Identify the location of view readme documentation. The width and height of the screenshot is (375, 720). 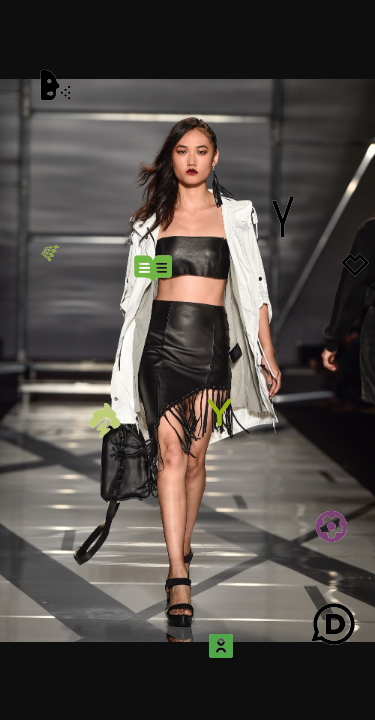
(153, 269).